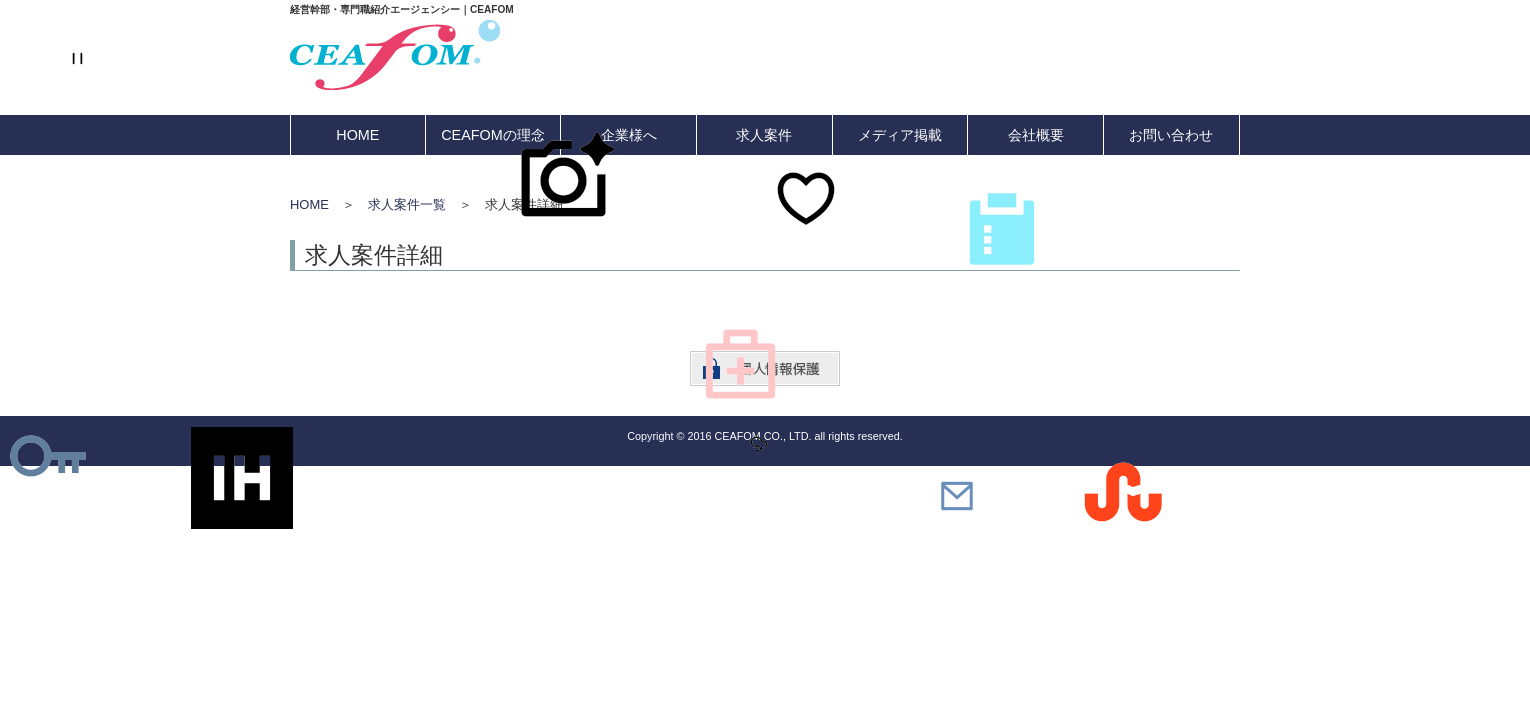 The height and width of the screenshot is (720, 1530). What do you see at coordinates (1124, 492) in the screenshot?
I see `stumbleupon logo` at bounding box center [1124, 492].